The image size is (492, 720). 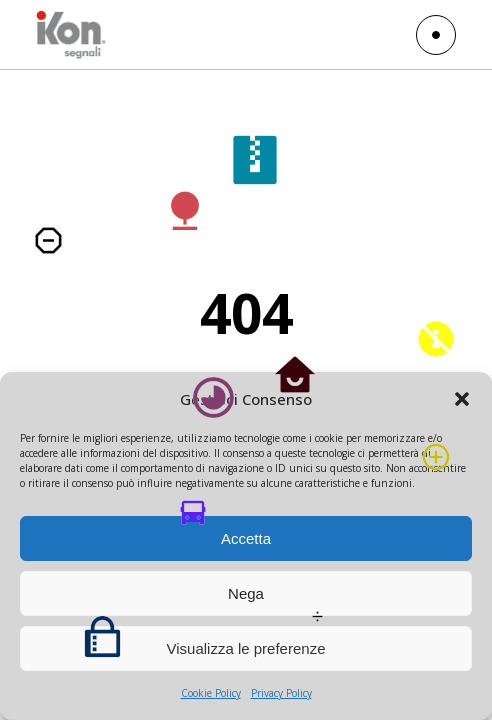 What do you see at coordinates (295, 376) in the screenshot?
I see `go to home screen` at bounding box center [295, 376].